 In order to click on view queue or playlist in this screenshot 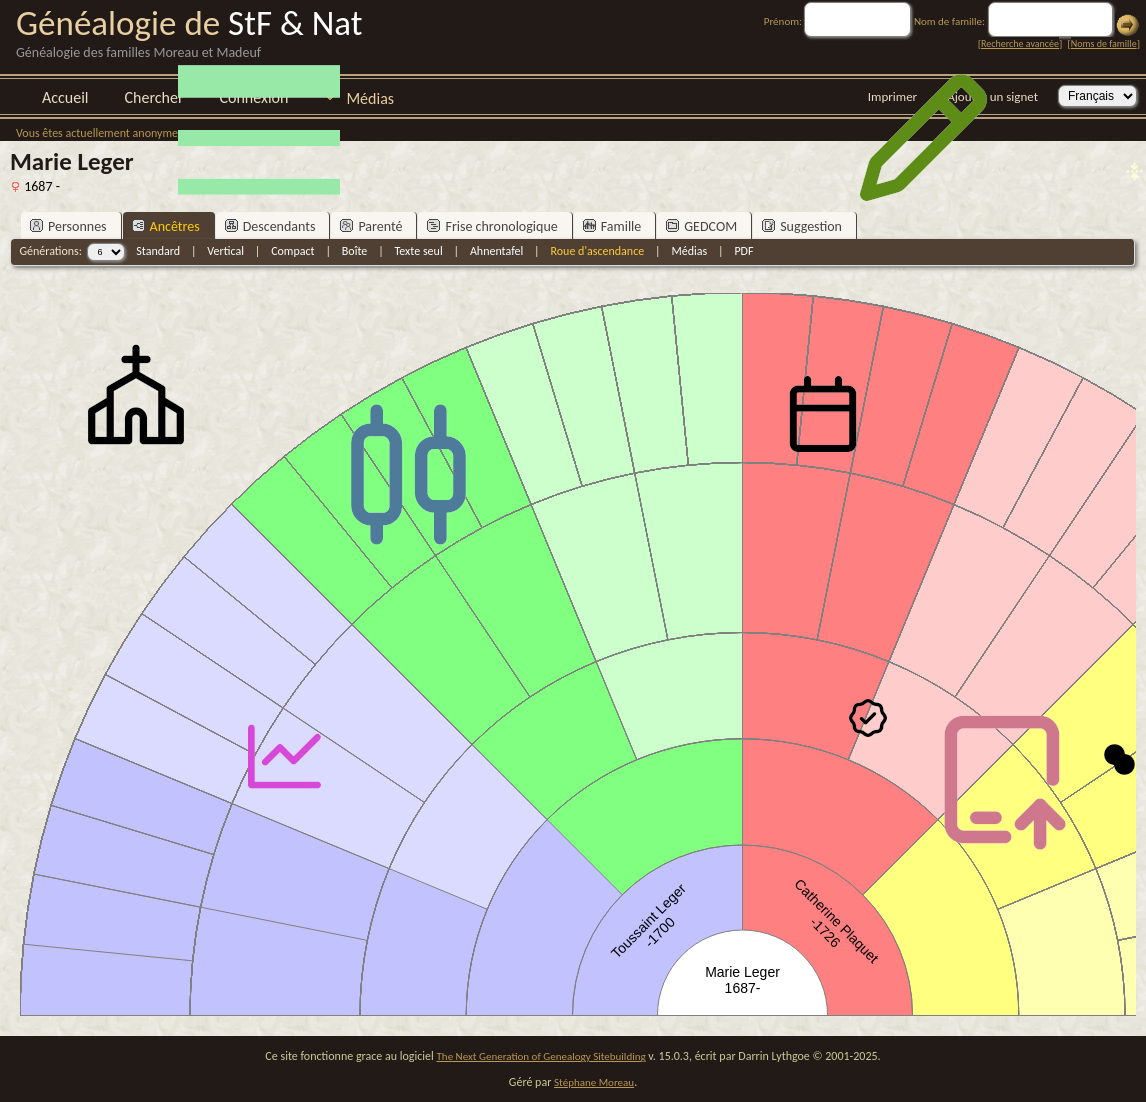, I will do `click(259, 130)`.